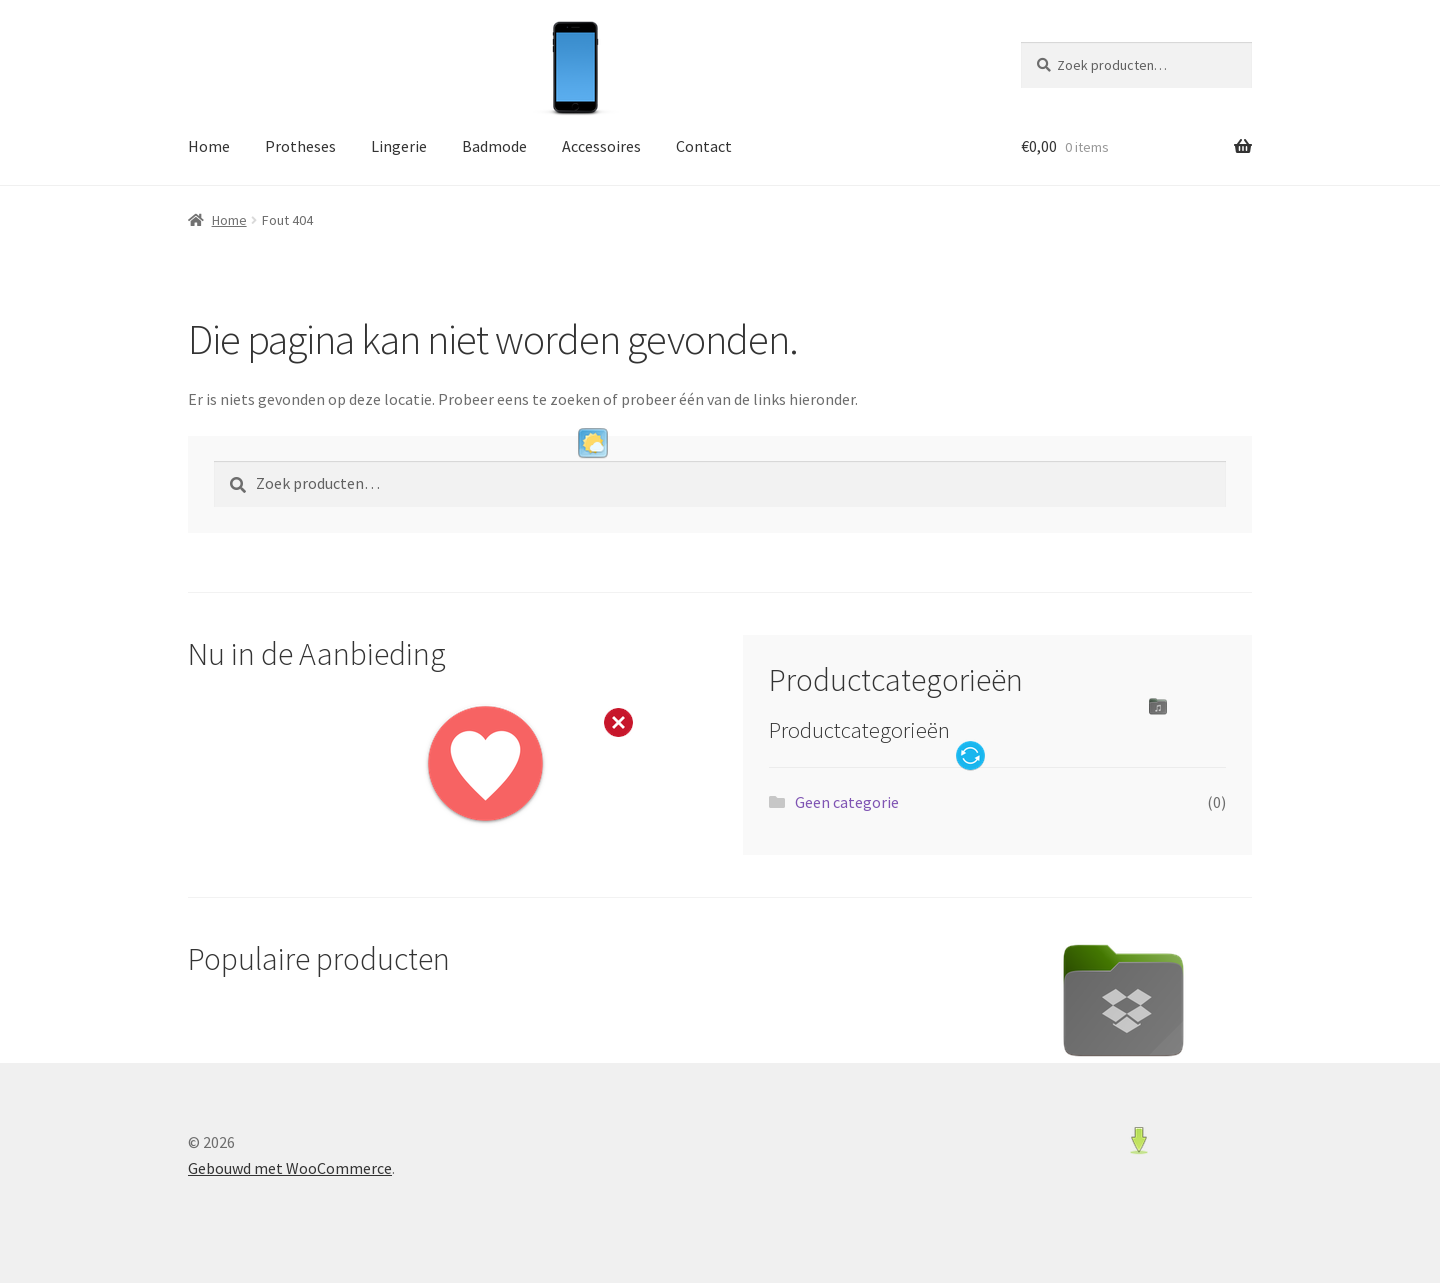 Image resolution: width=1440 pixels, height=1283 pixels. Describe the element at coordinates (1123, 1000) in the screenshot. I see `open your dropbox synced folder` at that location.